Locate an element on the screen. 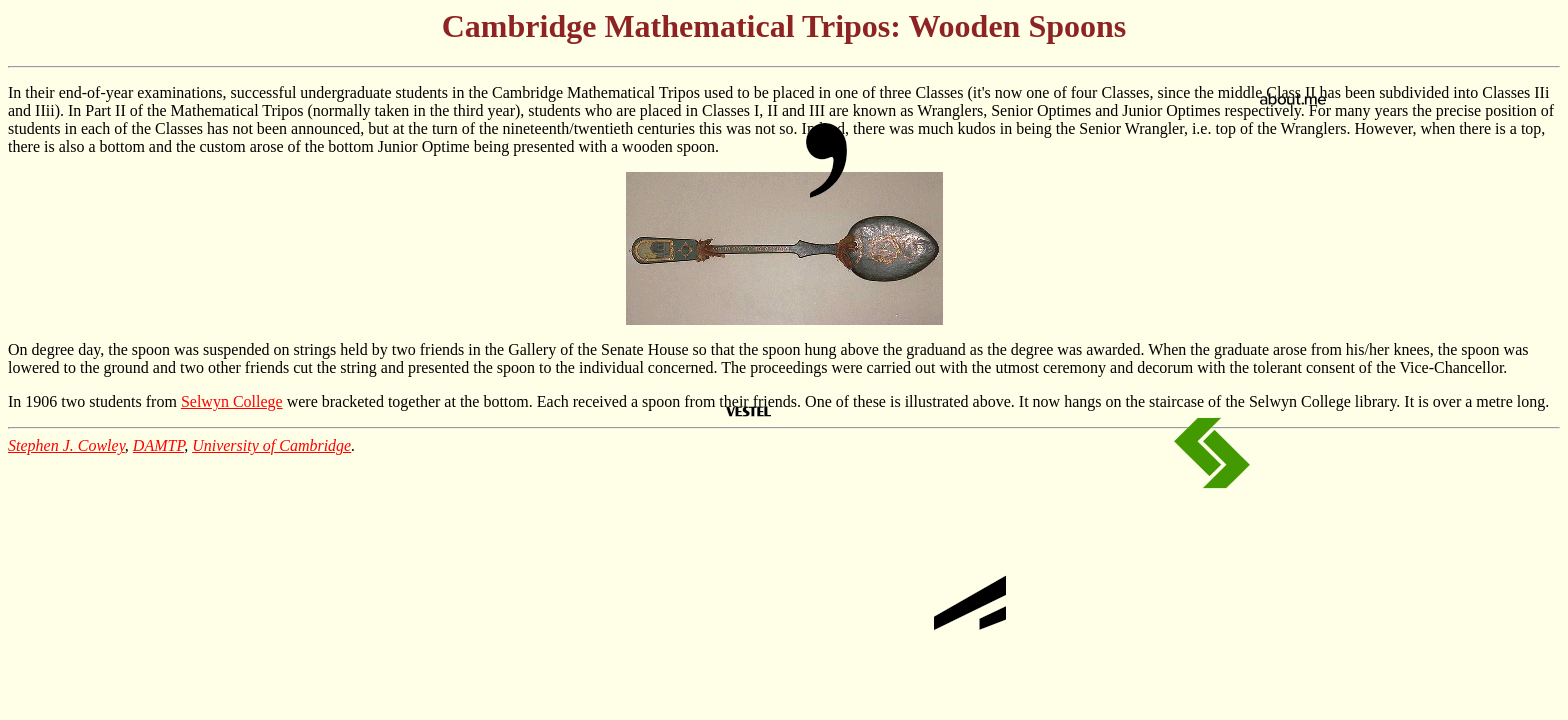 Image resolution: width=1568 pixels, height=720 pixels. vestel brand logo is located at coordinates (748, 411).